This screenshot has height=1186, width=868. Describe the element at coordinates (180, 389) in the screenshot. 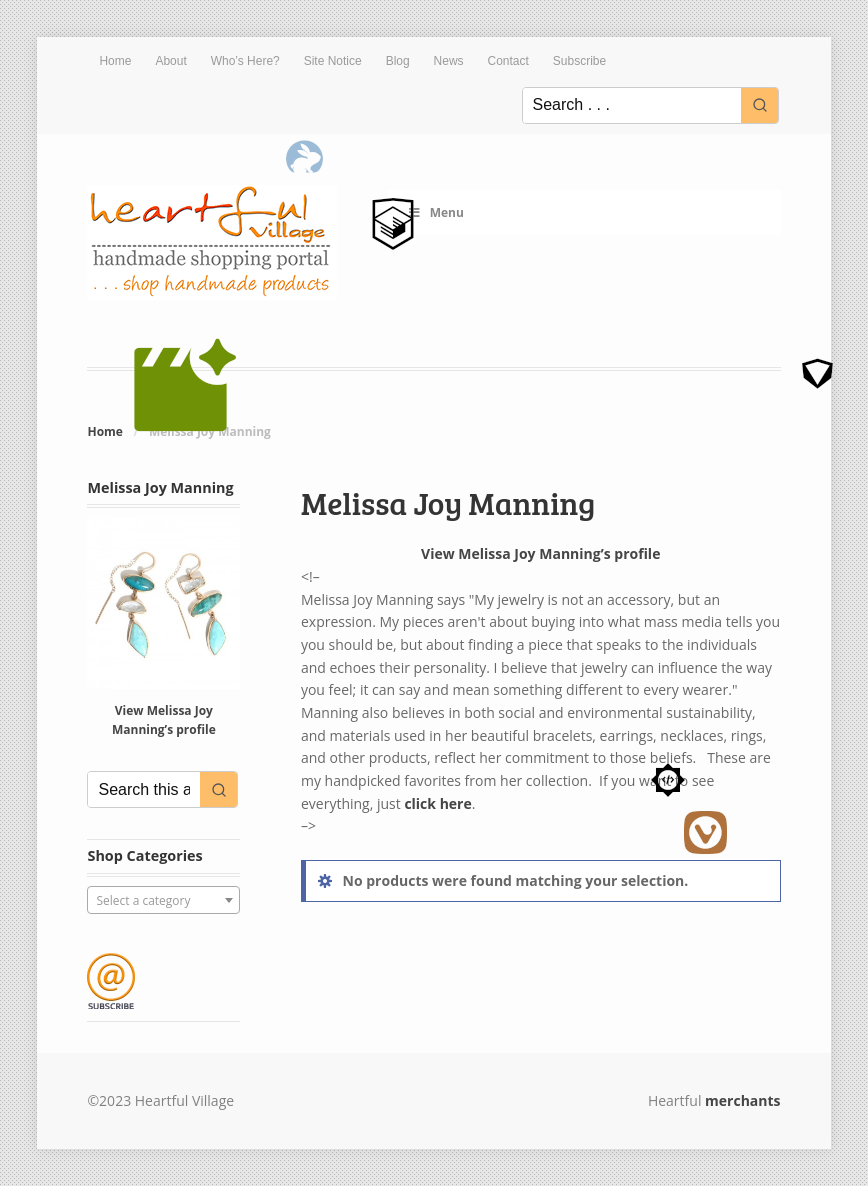

I see `access AI-powered video editing tools` at that location.